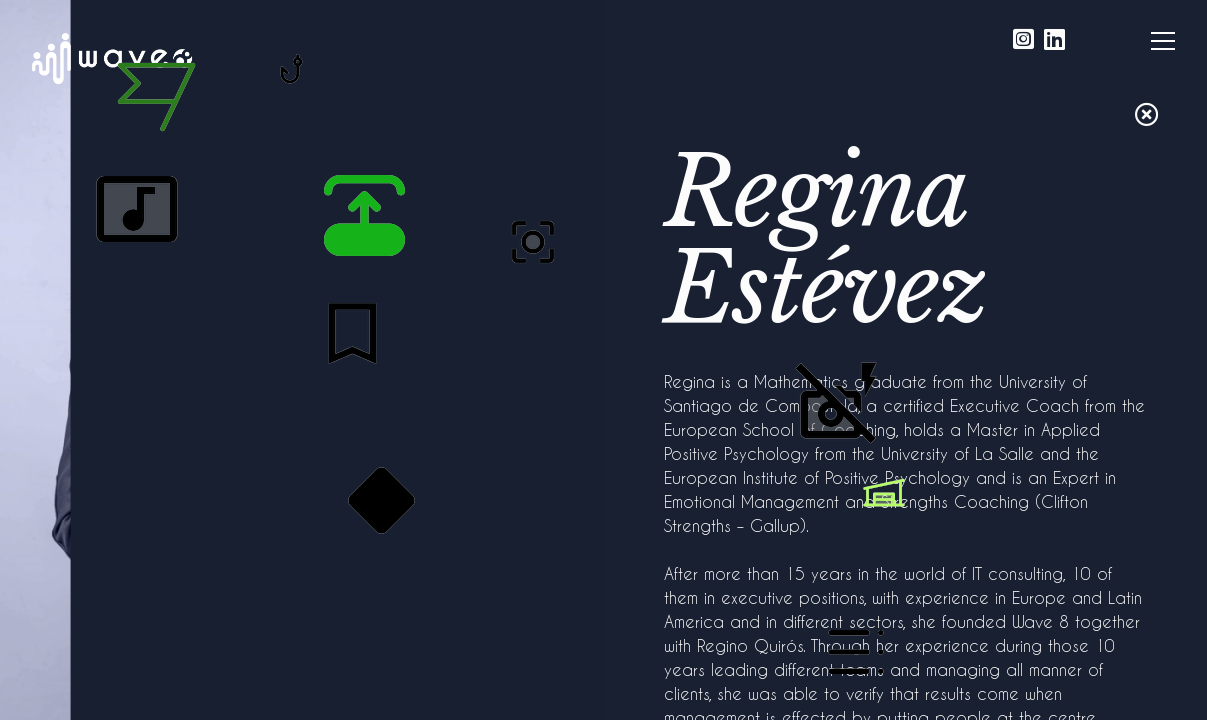  What do you see at coordinates (291, 69) in the screenshot?
I see `fishing or angling activity` at bounding box center [291, 69].